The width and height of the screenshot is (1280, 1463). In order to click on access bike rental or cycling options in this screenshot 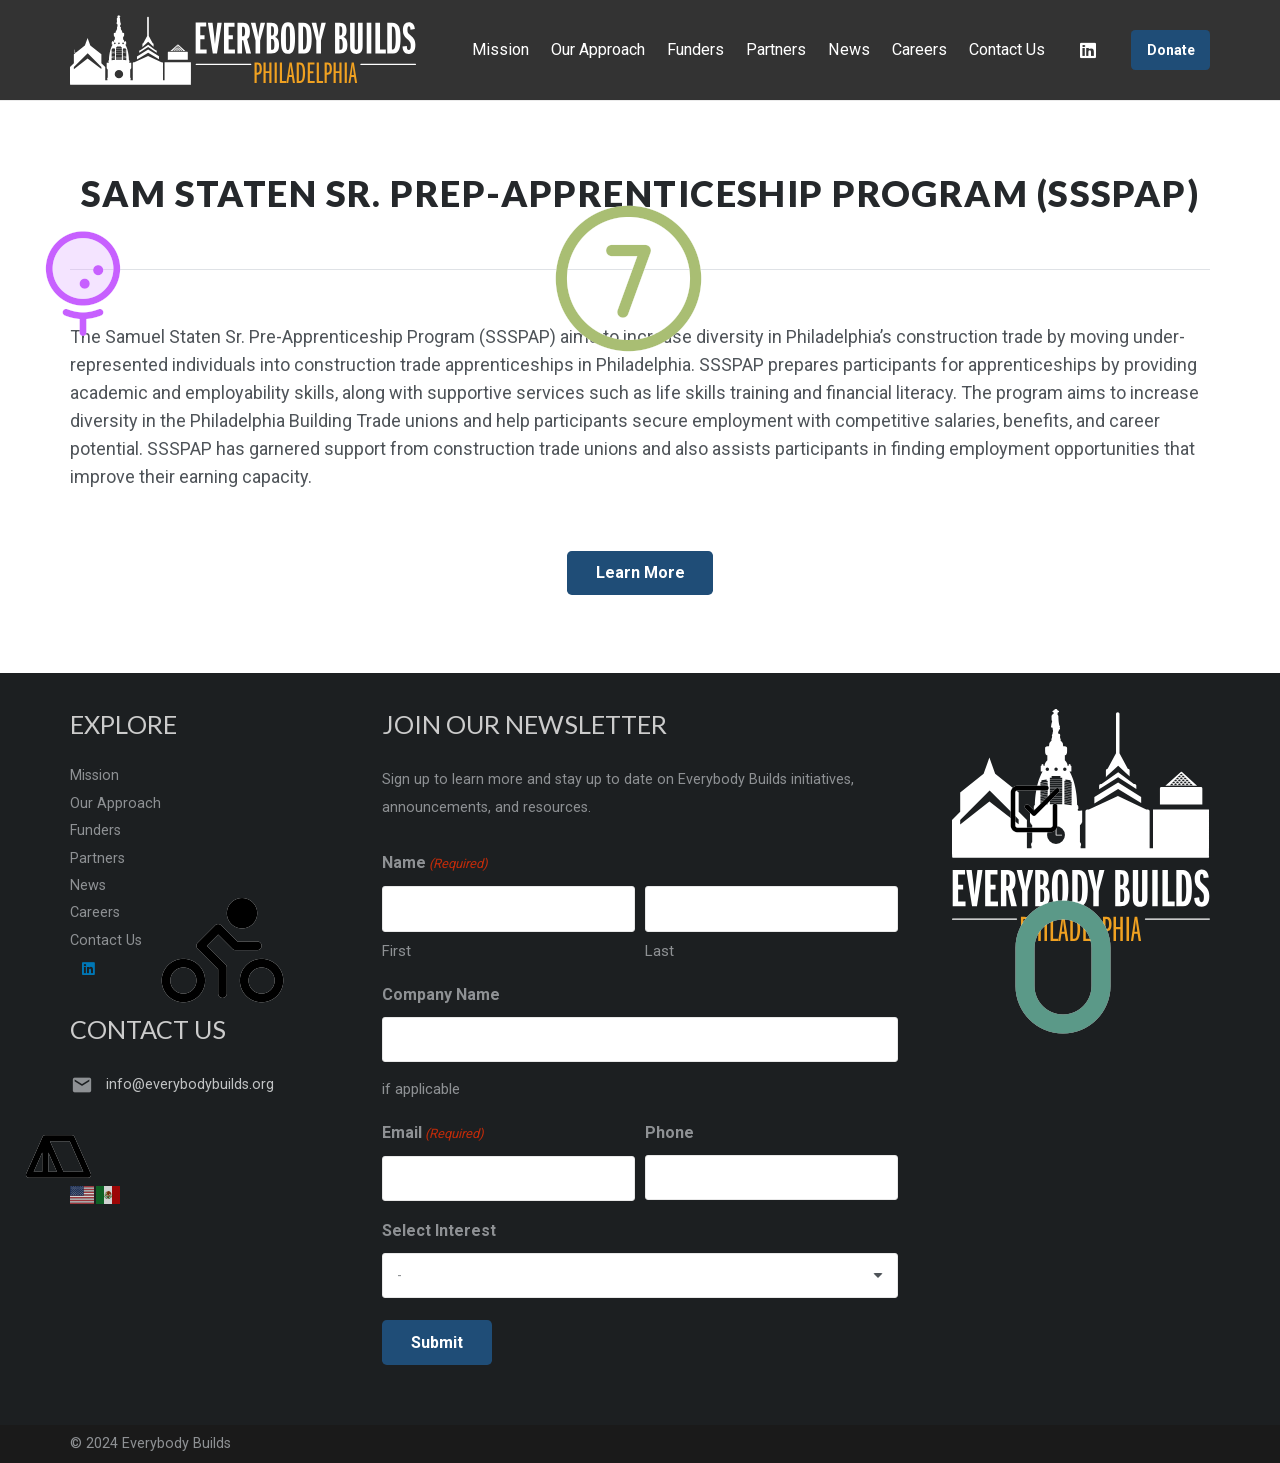, I will do `click(222, 954)`.